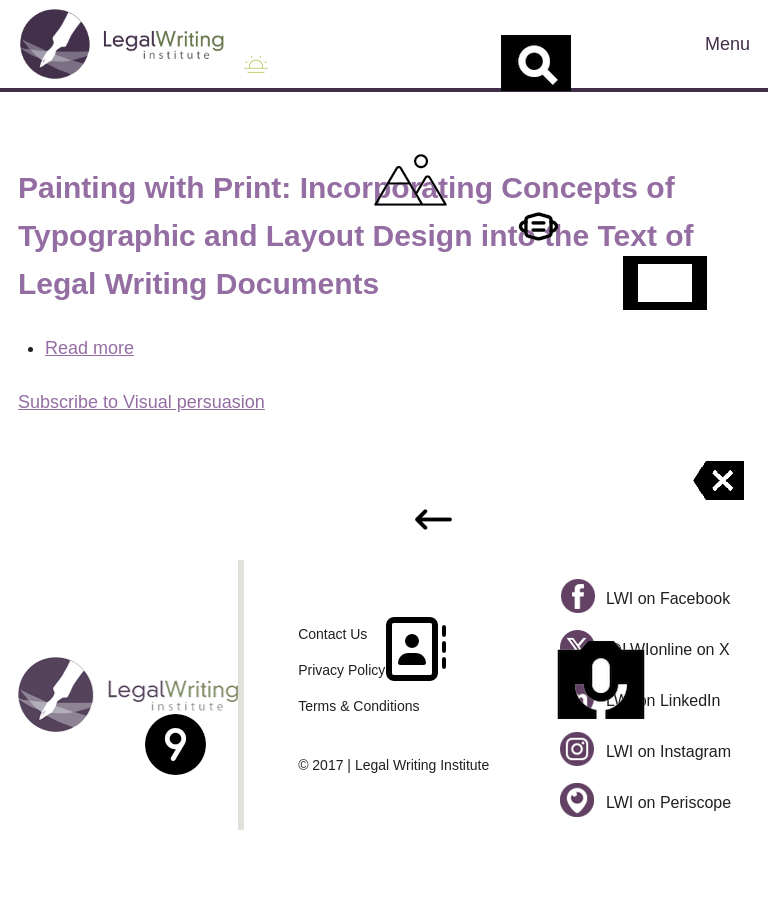 This screenshot has width=768, height=903. I want to click on view landscape or nature photos, so click(410, 183).